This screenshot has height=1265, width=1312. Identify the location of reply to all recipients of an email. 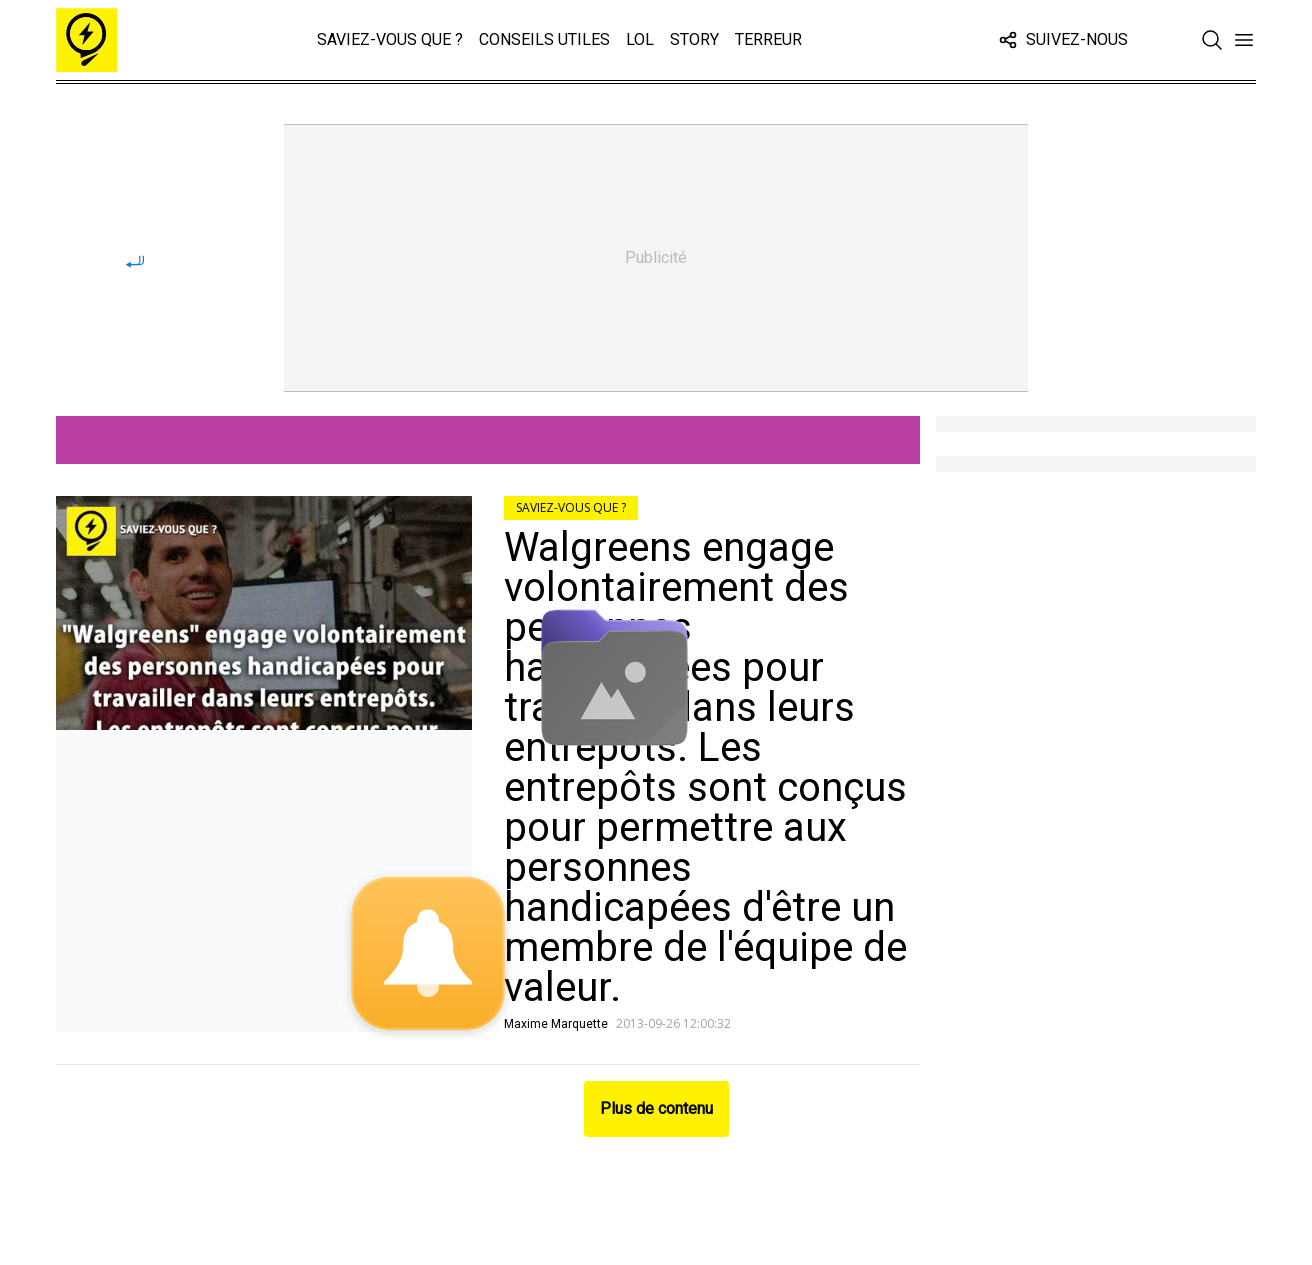
(134, 260).